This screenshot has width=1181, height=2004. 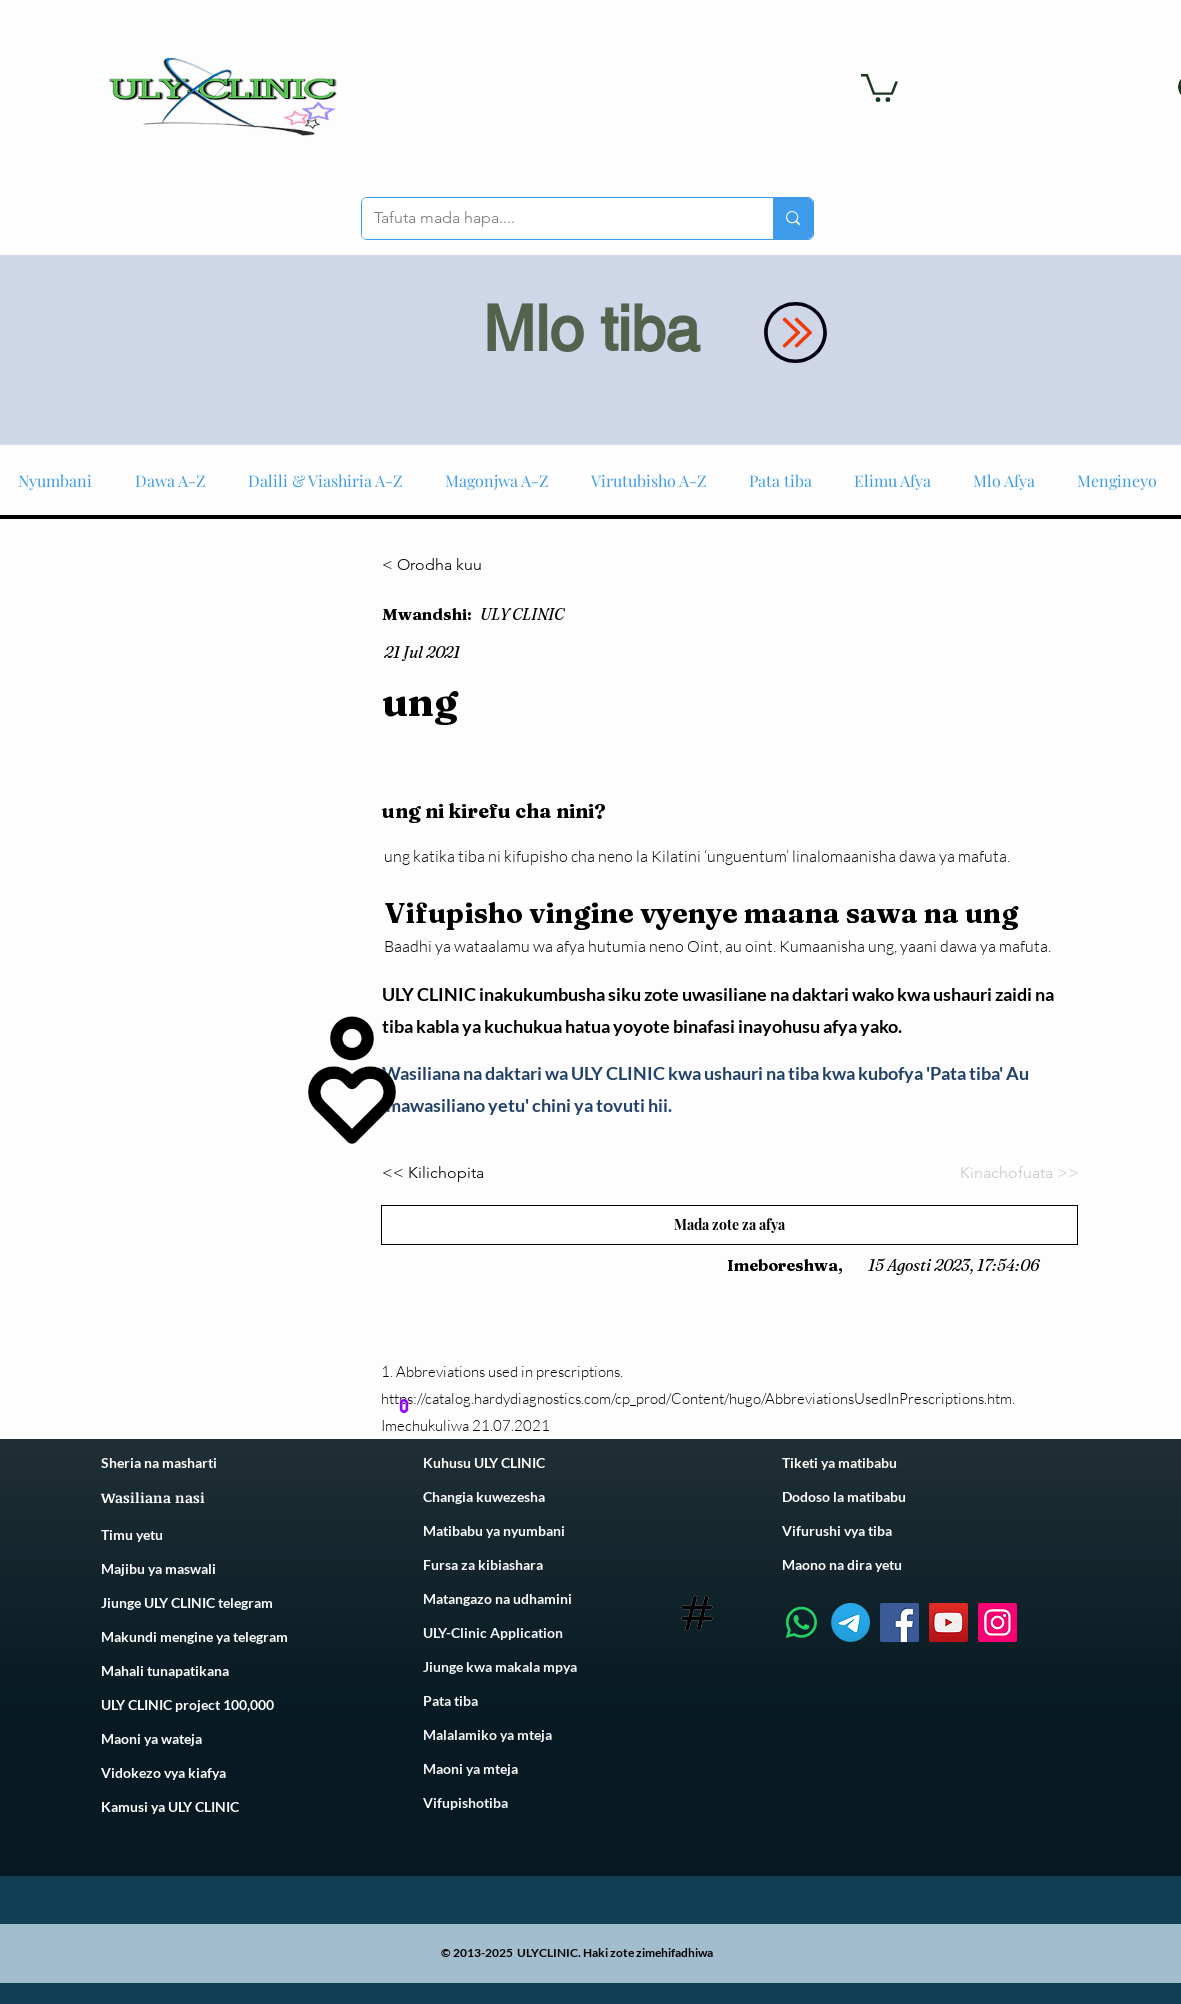 What do you see at coordinates (352, 1079) in the screenshot?
I see `show empathy or emotional support features` at bounding box center [352, 1079].